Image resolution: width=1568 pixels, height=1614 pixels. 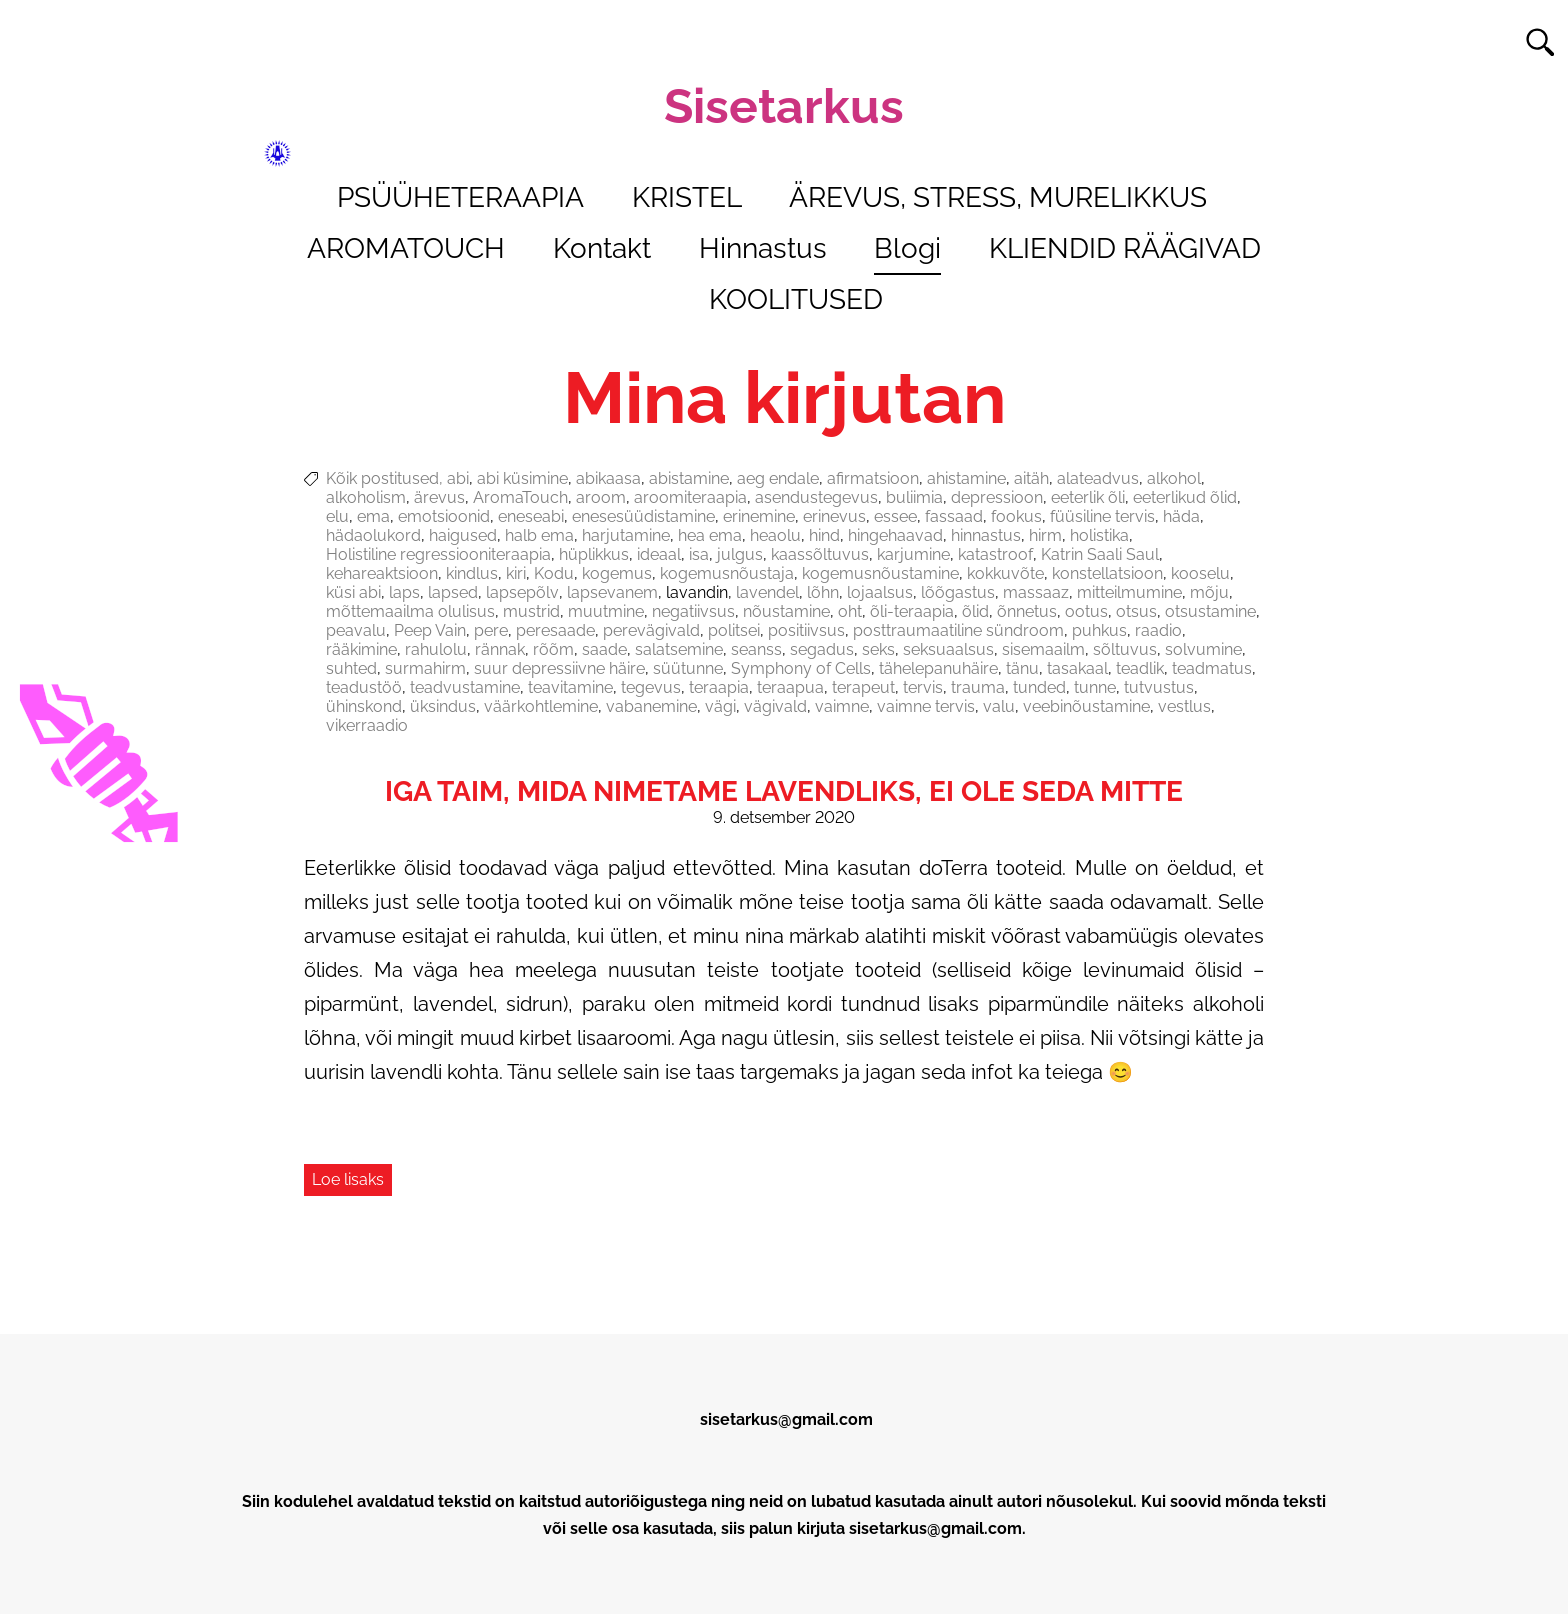 I want to click on activate thunder or lightning ability, so click(x=99, y=763).